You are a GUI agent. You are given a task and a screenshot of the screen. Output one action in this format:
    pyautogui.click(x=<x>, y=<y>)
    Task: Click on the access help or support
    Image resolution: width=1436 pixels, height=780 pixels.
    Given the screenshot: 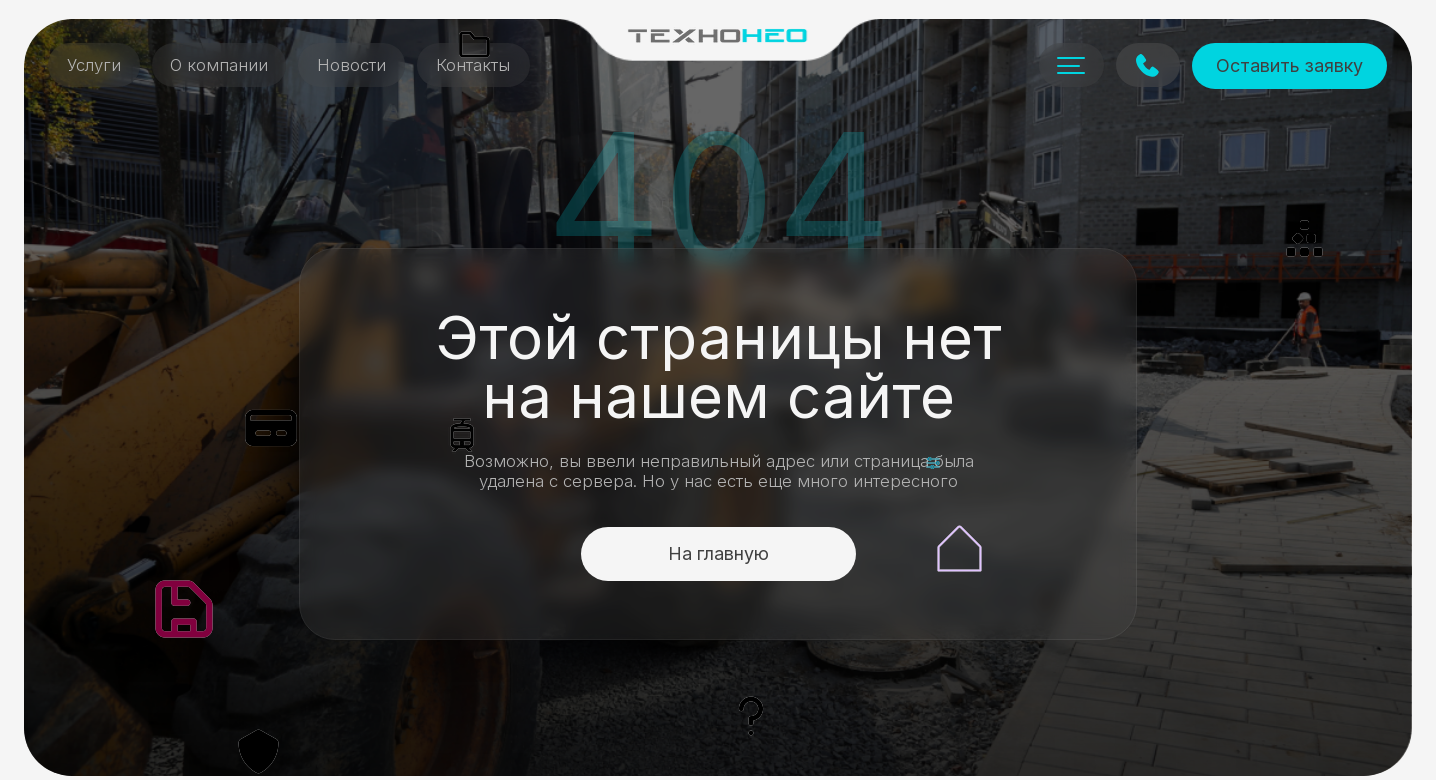 What is the action you would take?
    pyautogui.click(x=751, y=716)
    